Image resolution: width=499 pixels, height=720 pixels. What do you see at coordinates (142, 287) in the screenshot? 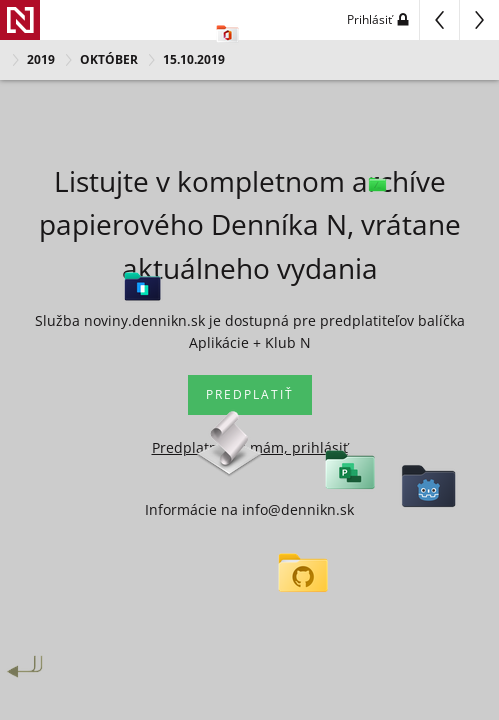
I see `open wondershare mobiletrans files folder` at bounding box center [142, 287].